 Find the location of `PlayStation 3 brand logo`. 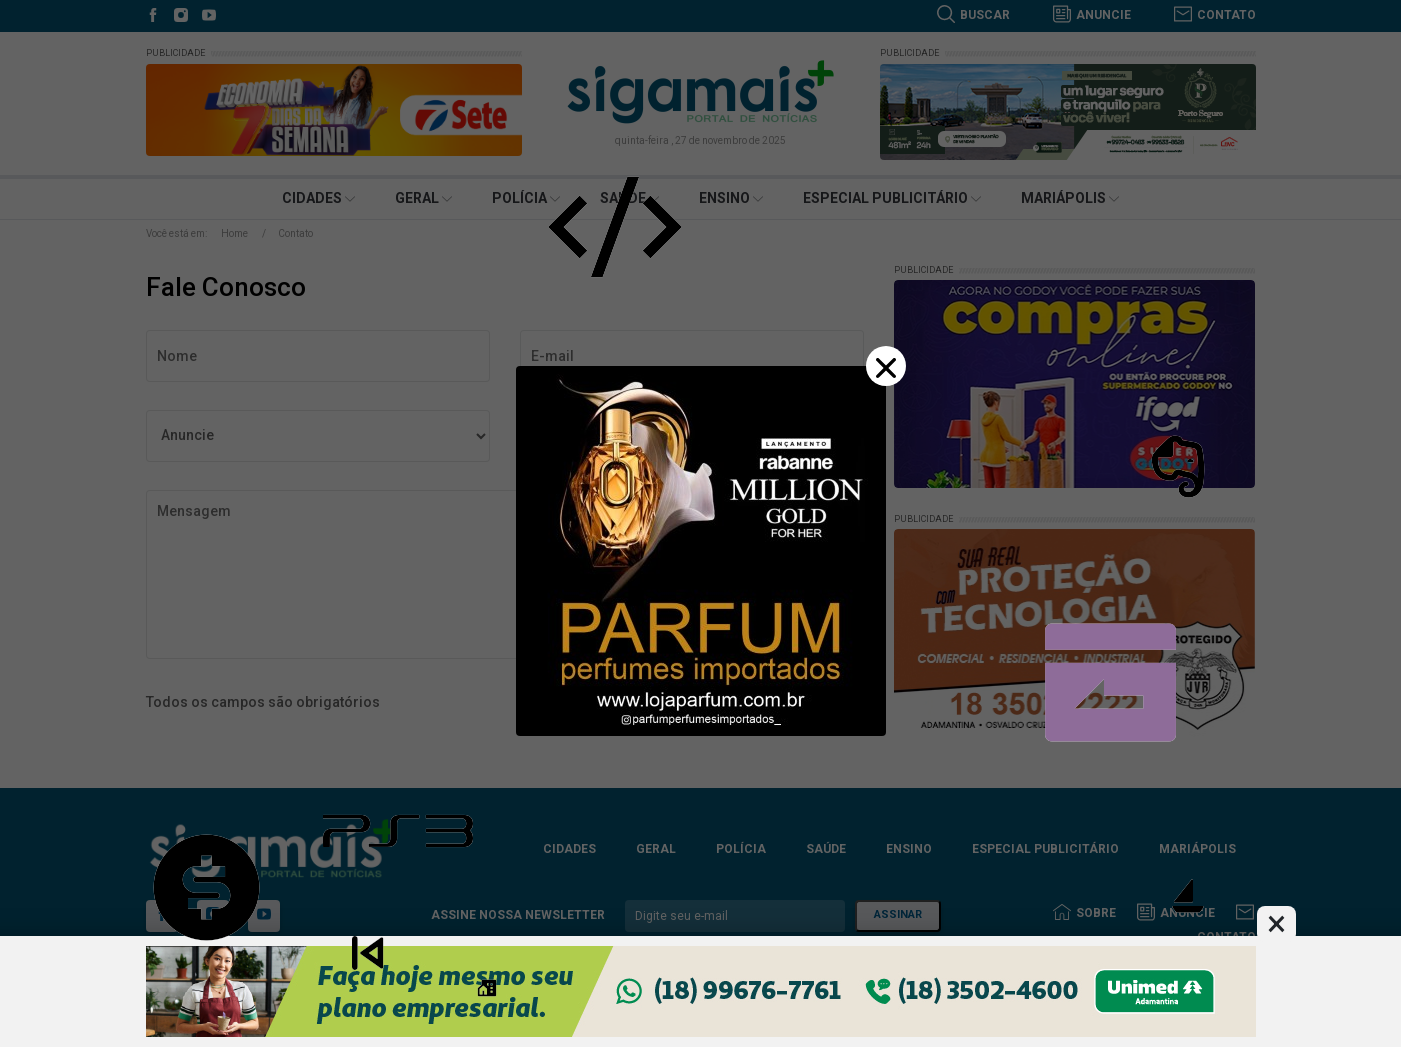

PlayStation 3 brand logo is located at coordinates (398, 831).